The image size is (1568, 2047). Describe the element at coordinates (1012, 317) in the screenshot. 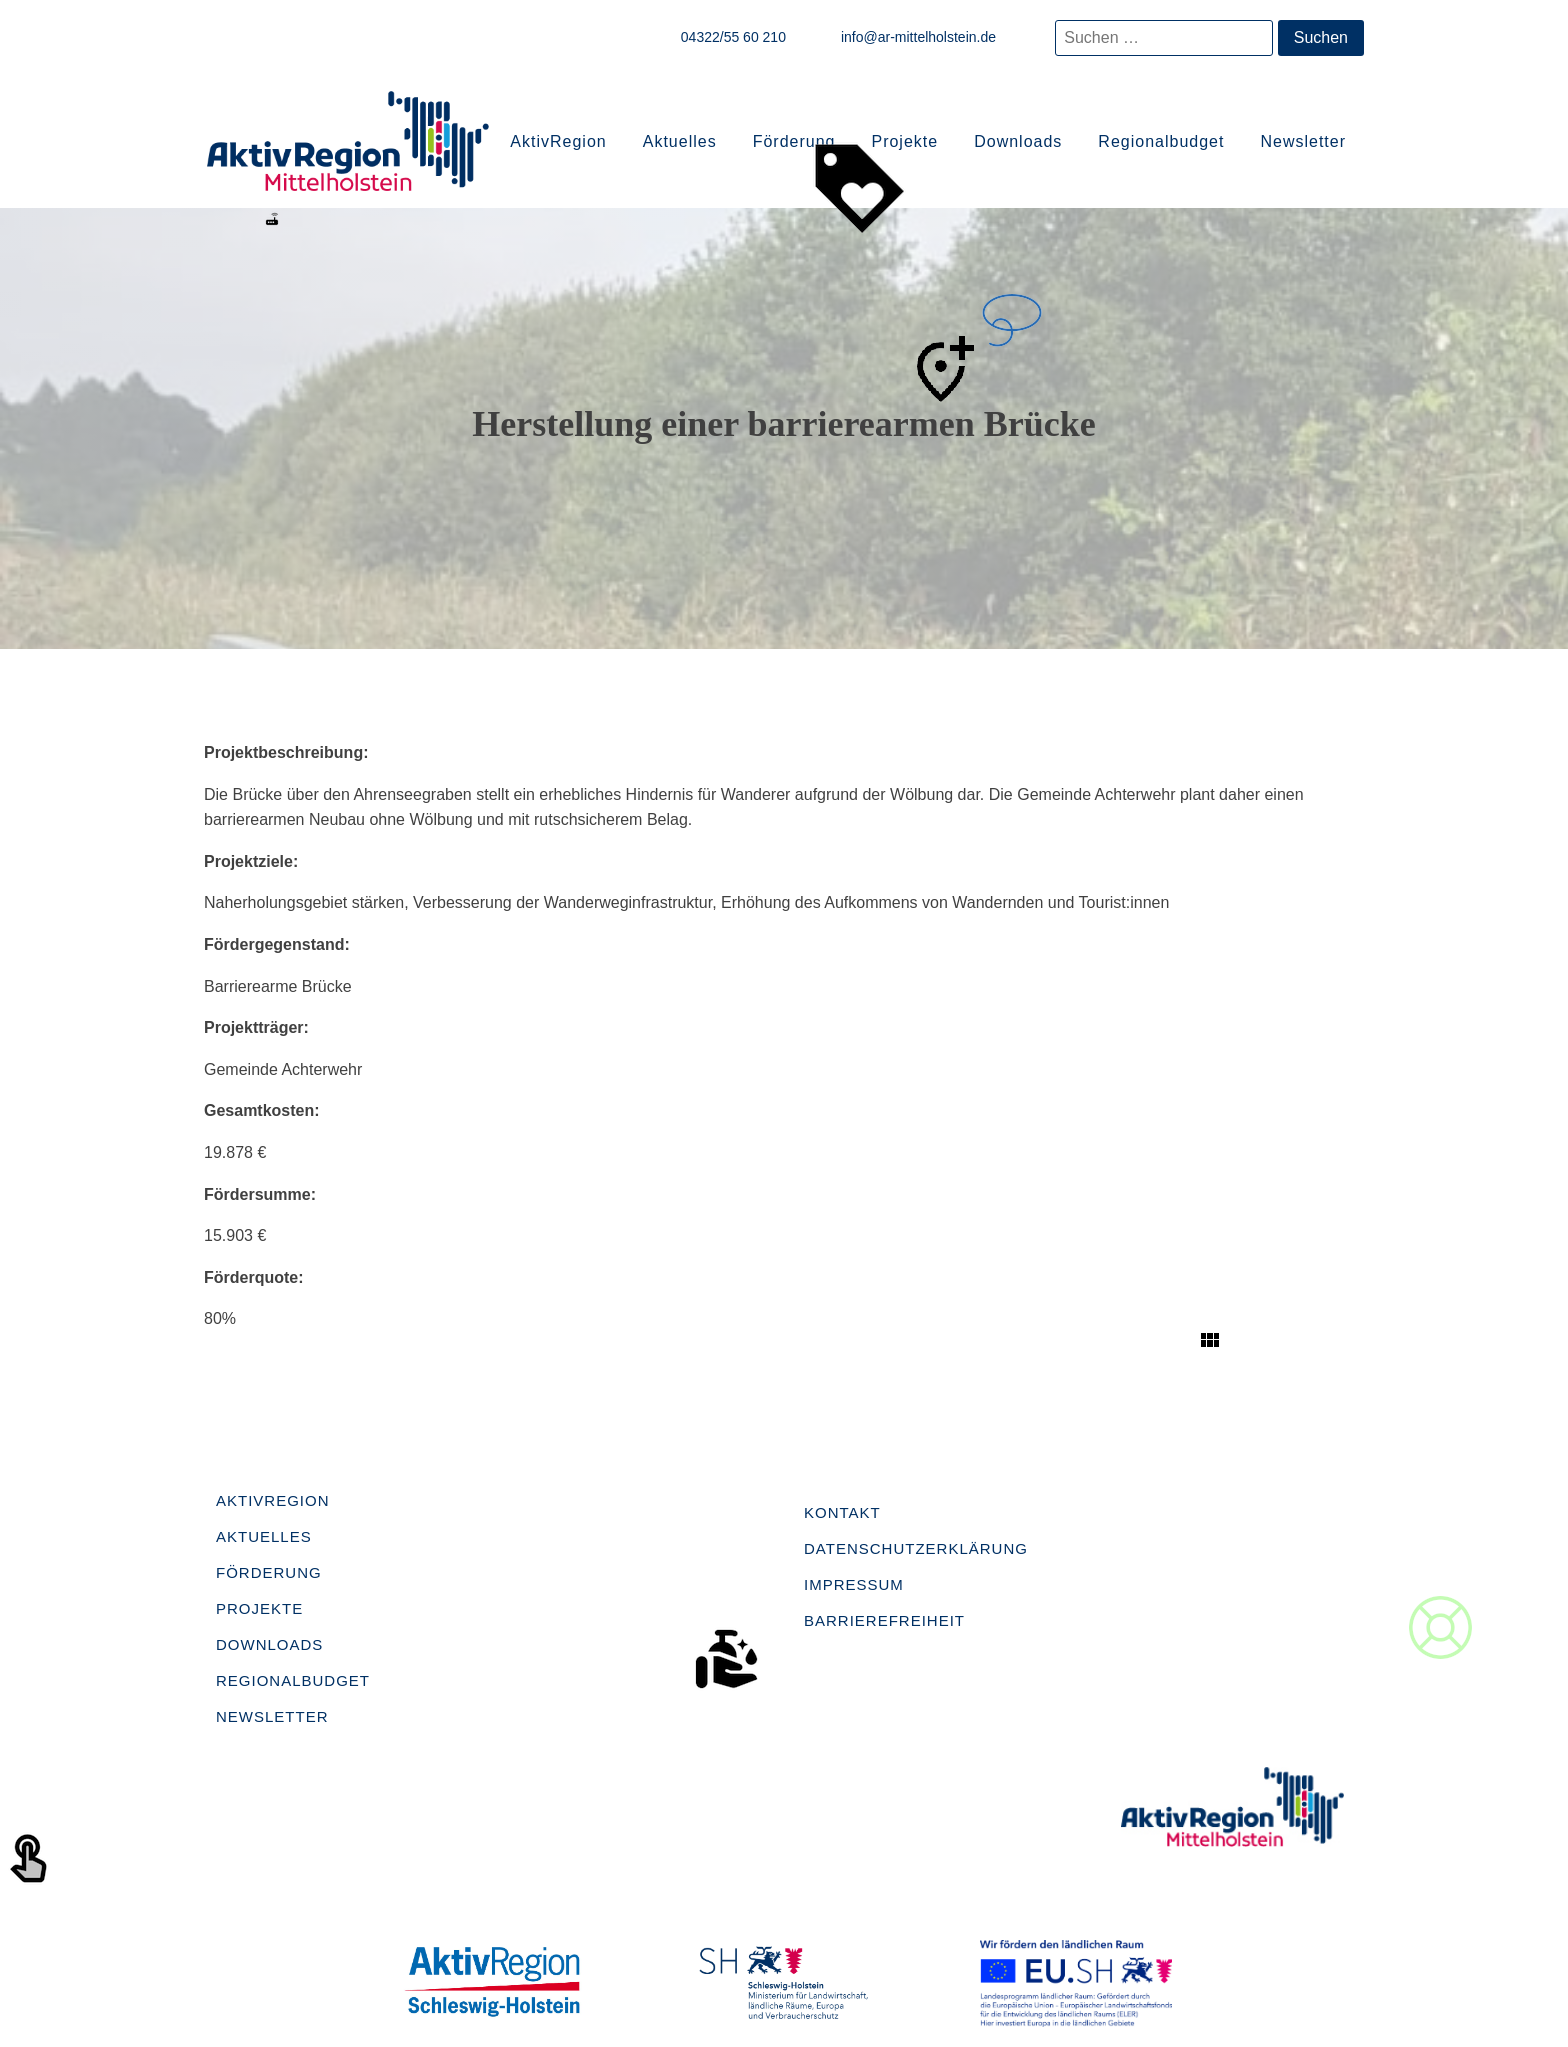

I see `freeform selection tool` at that location.